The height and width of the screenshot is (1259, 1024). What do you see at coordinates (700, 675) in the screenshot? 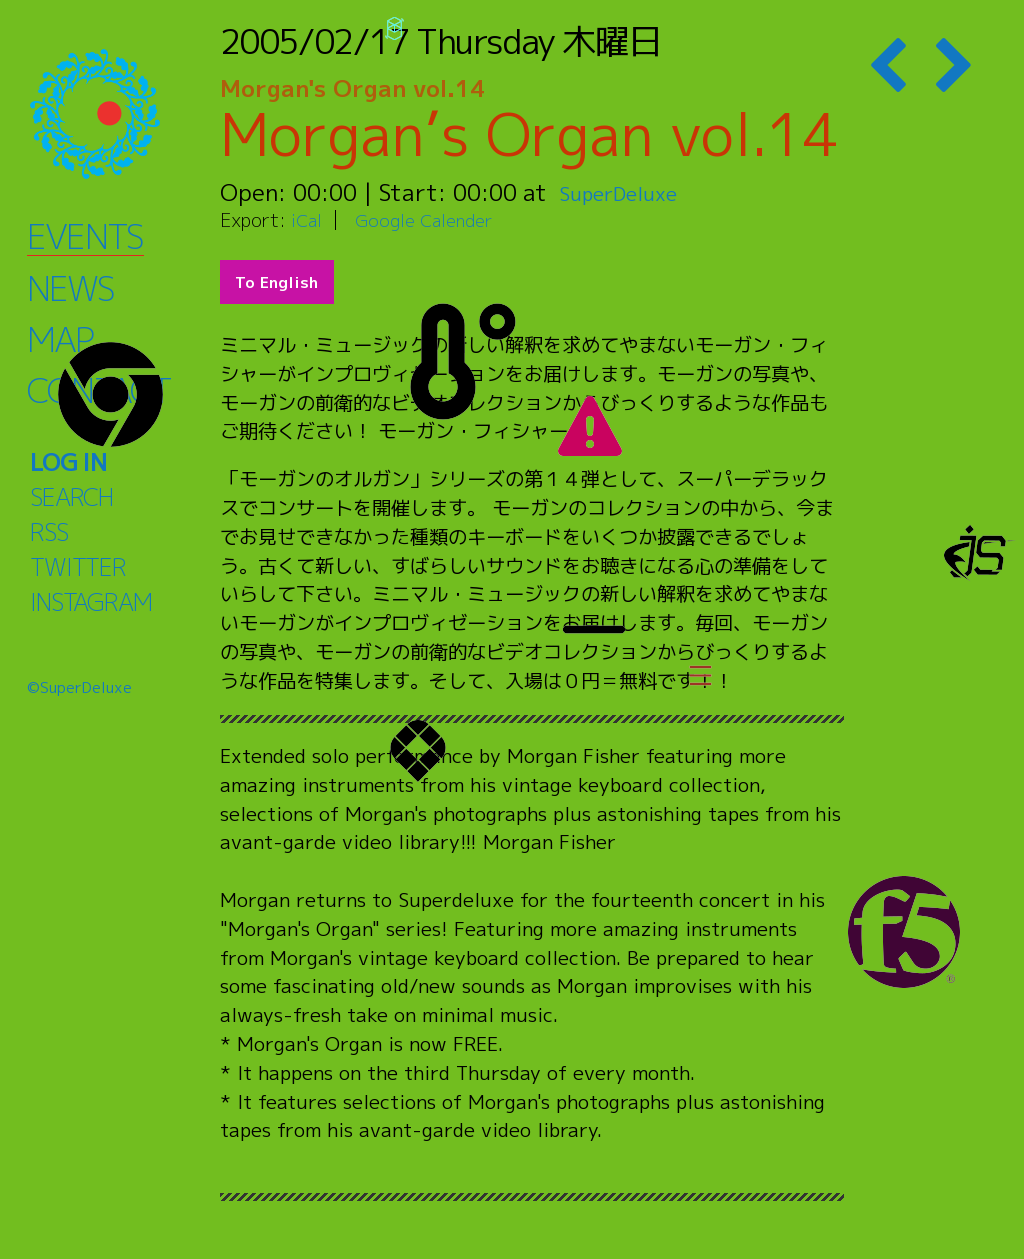
I see `open navigation menu` at bounding box center [700, 675].